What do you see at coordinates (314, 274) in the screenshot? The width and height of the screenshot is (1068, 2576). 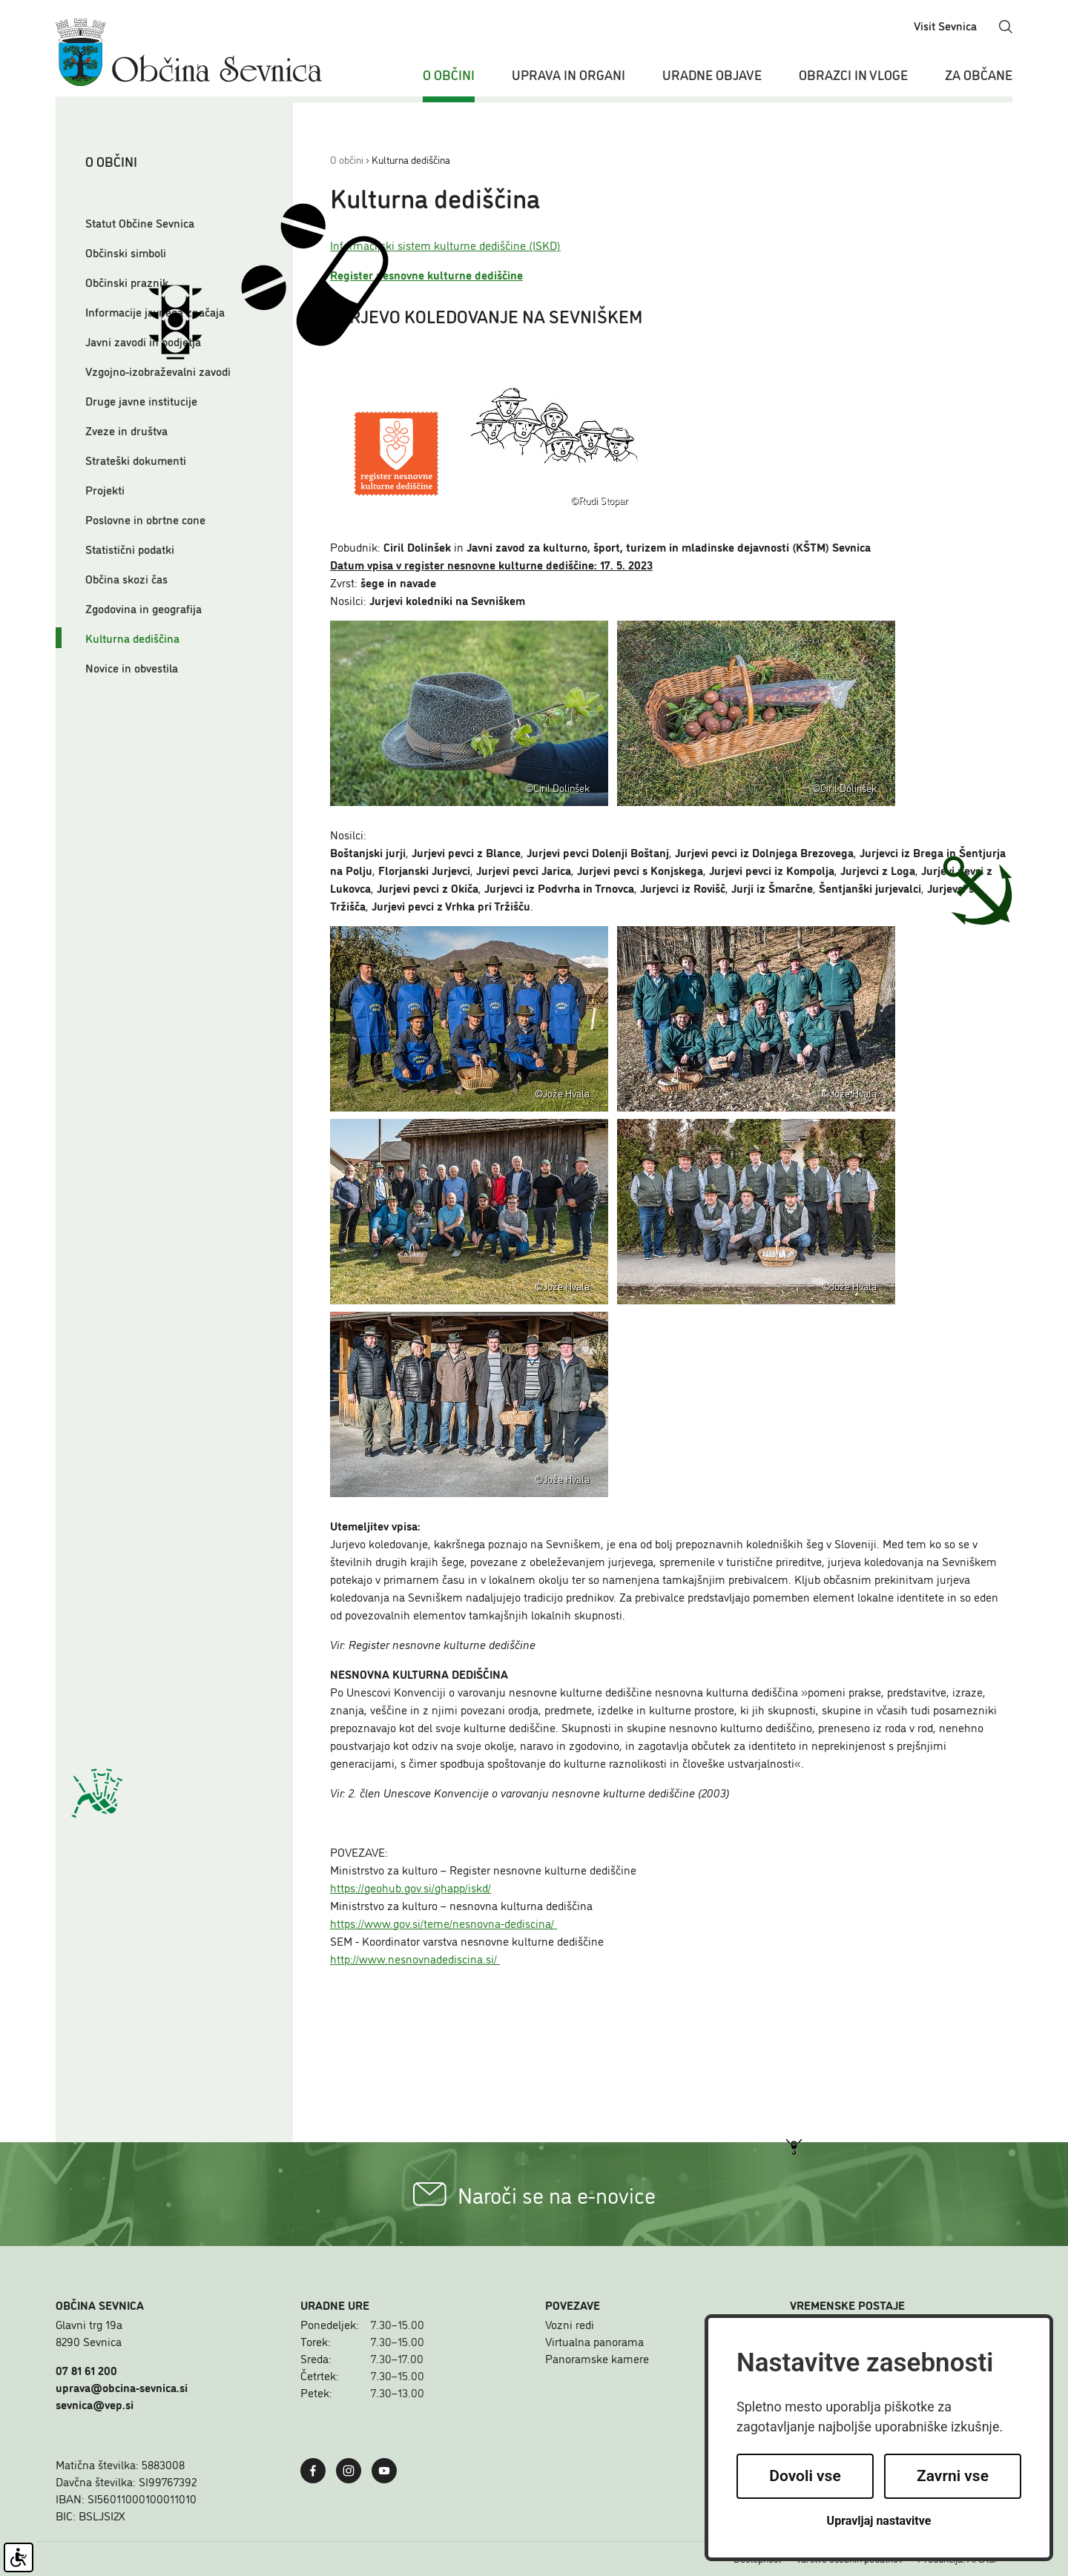 I see `view medications or prescriptions` at bounding box center [314, 274].